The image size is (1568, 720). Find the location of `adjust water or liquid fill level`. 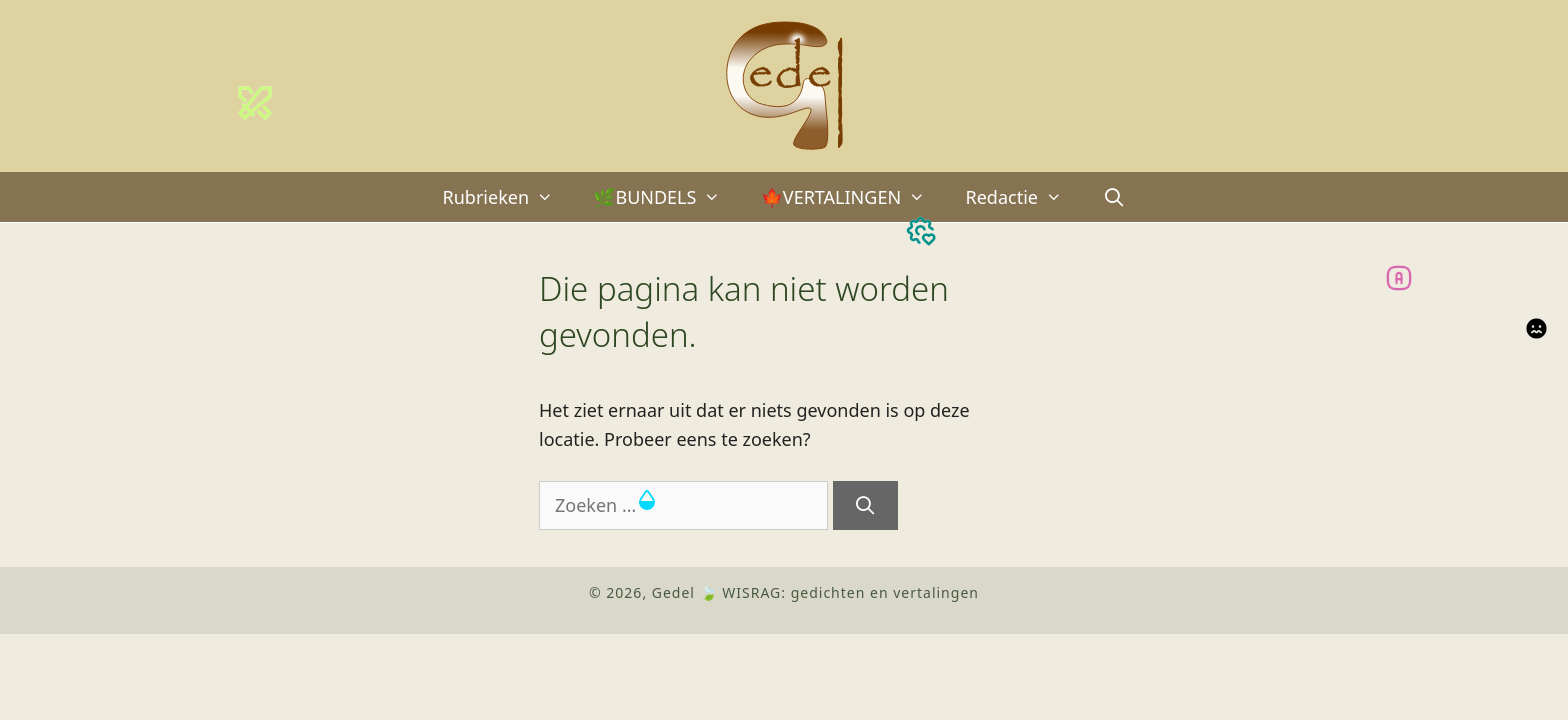

adjust water or liquid fill level is located at coordinates (647, 500).